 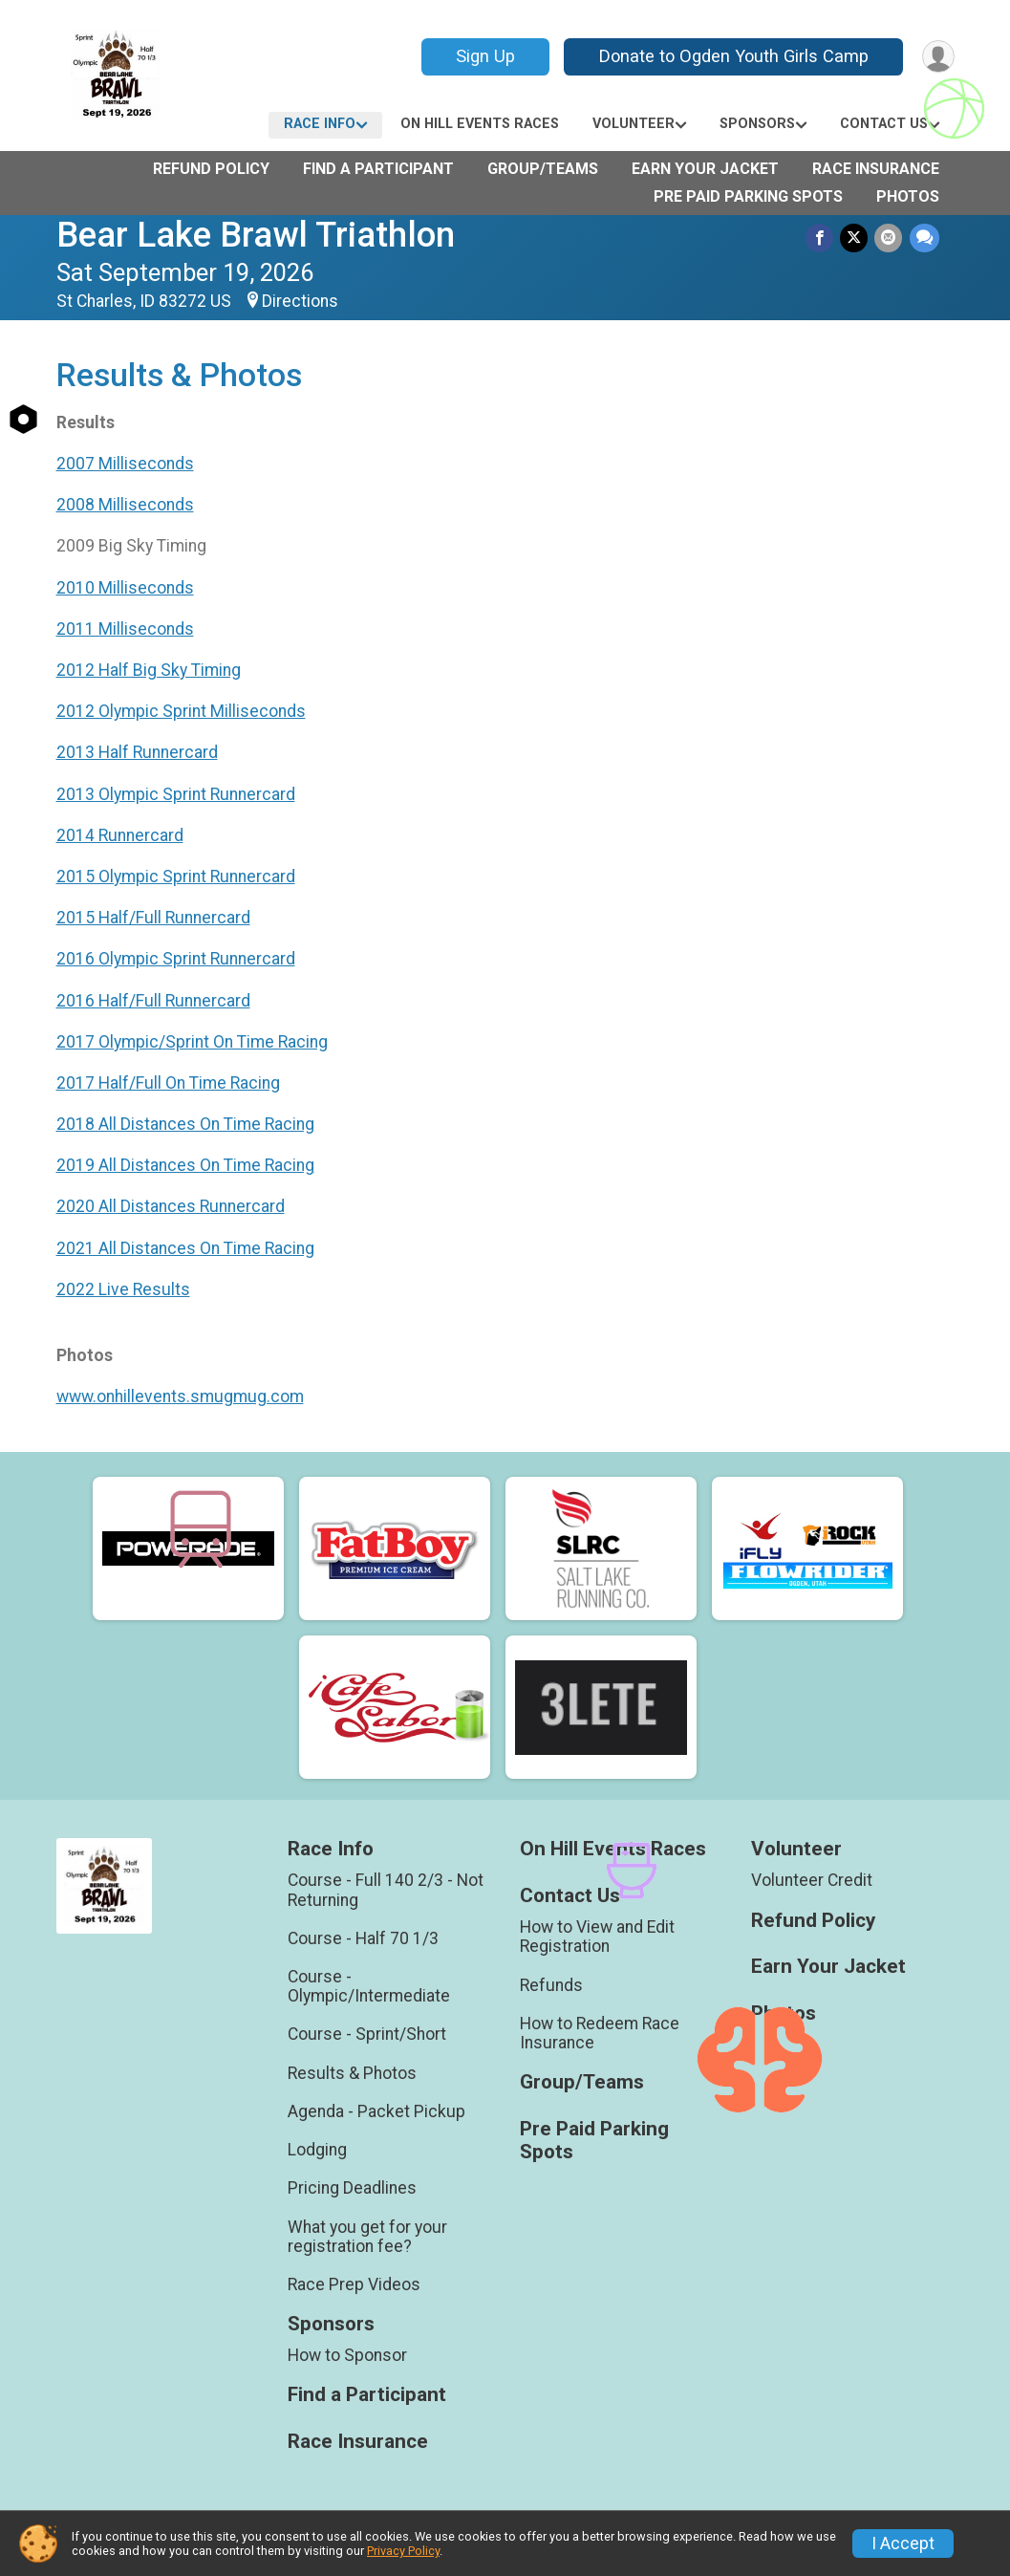 I want to click on access train or rail transit options, so click(x=201, y=1526).